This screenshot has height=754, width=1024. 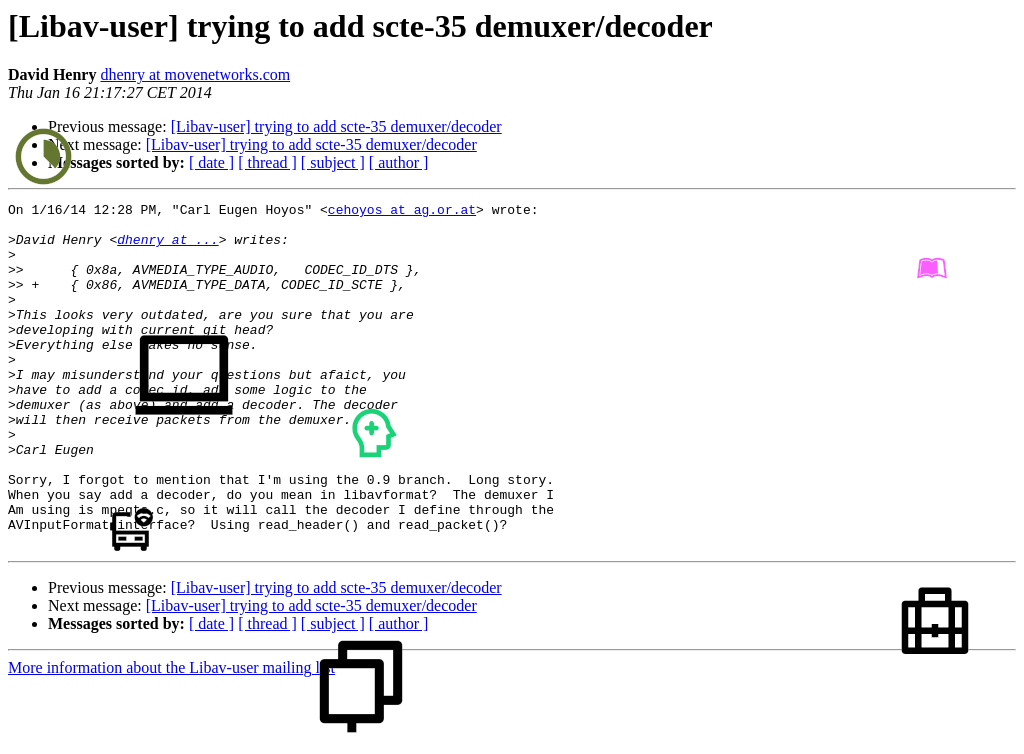 I want to click on view on macbook or laptop device, so click(x=184, y=375).